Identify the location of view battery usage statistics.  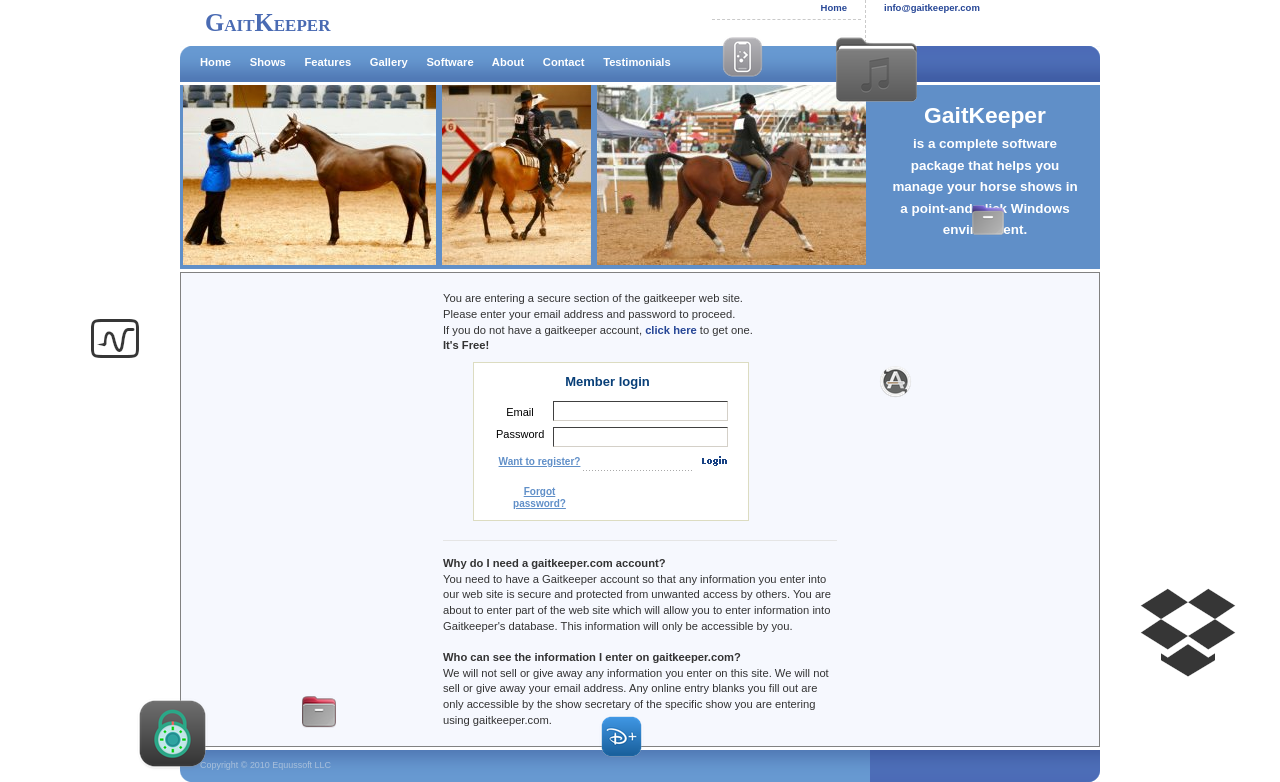
(115, 337).